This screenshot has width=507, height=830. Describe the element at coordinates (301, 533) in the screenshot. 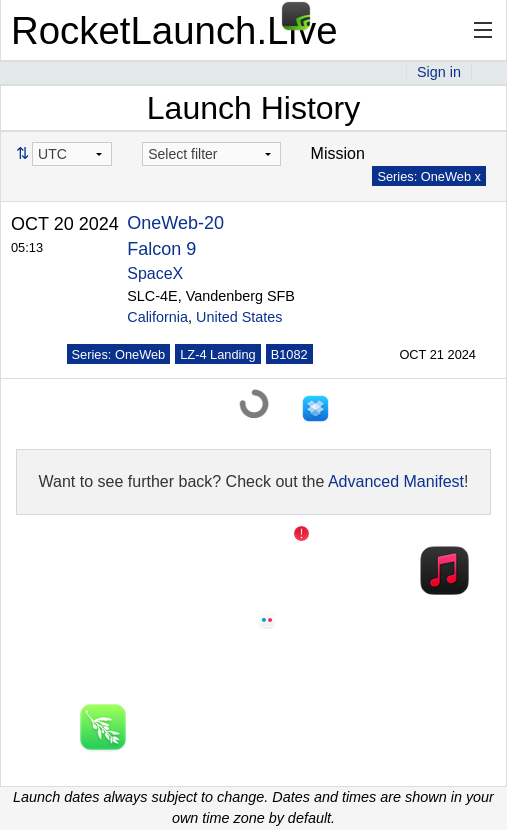

I see `report a system crash or error` at that location.